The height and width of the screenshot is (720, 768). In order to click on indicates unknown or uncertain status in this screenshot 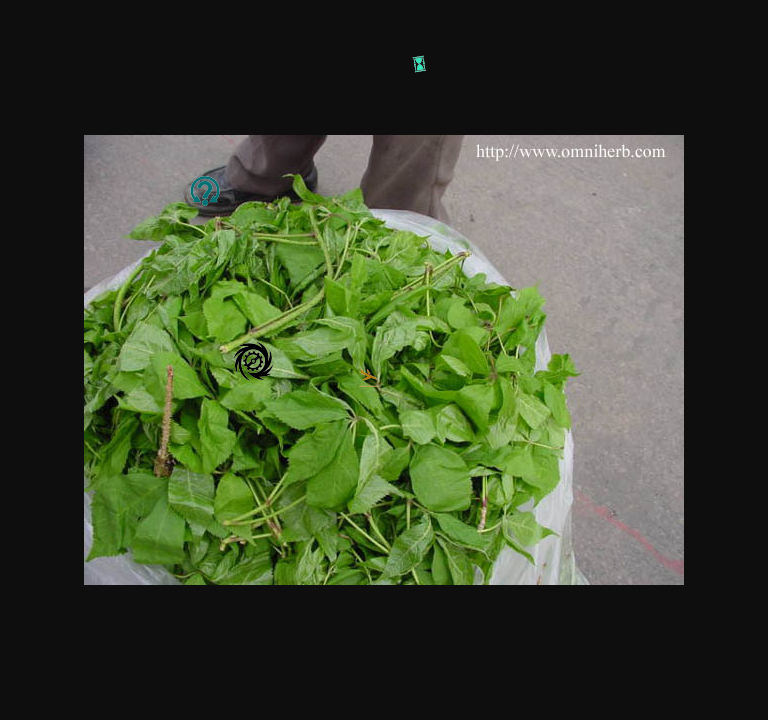, I will do `click(205, 191)`.